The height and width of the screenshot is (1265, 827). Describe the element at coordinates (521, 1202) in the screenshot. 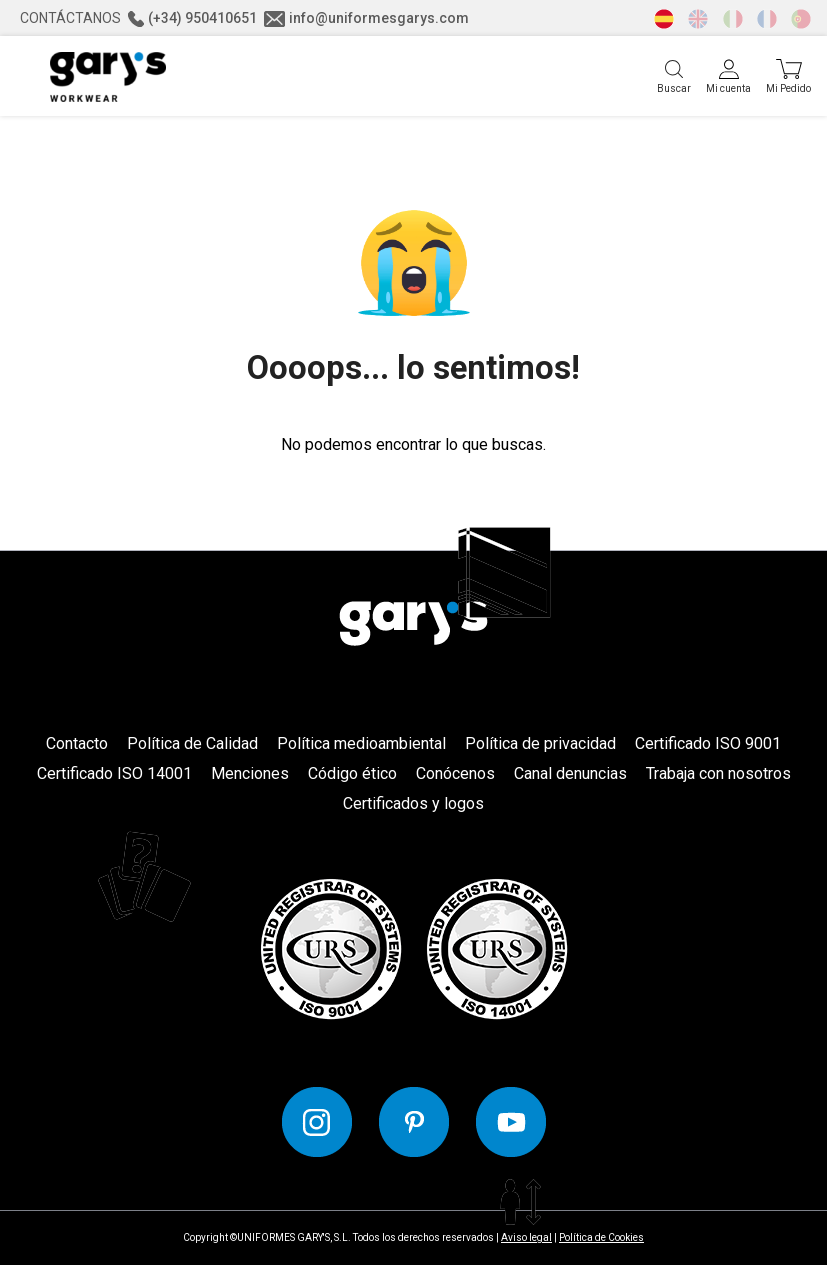

I see `set or adjust character height` at that location.